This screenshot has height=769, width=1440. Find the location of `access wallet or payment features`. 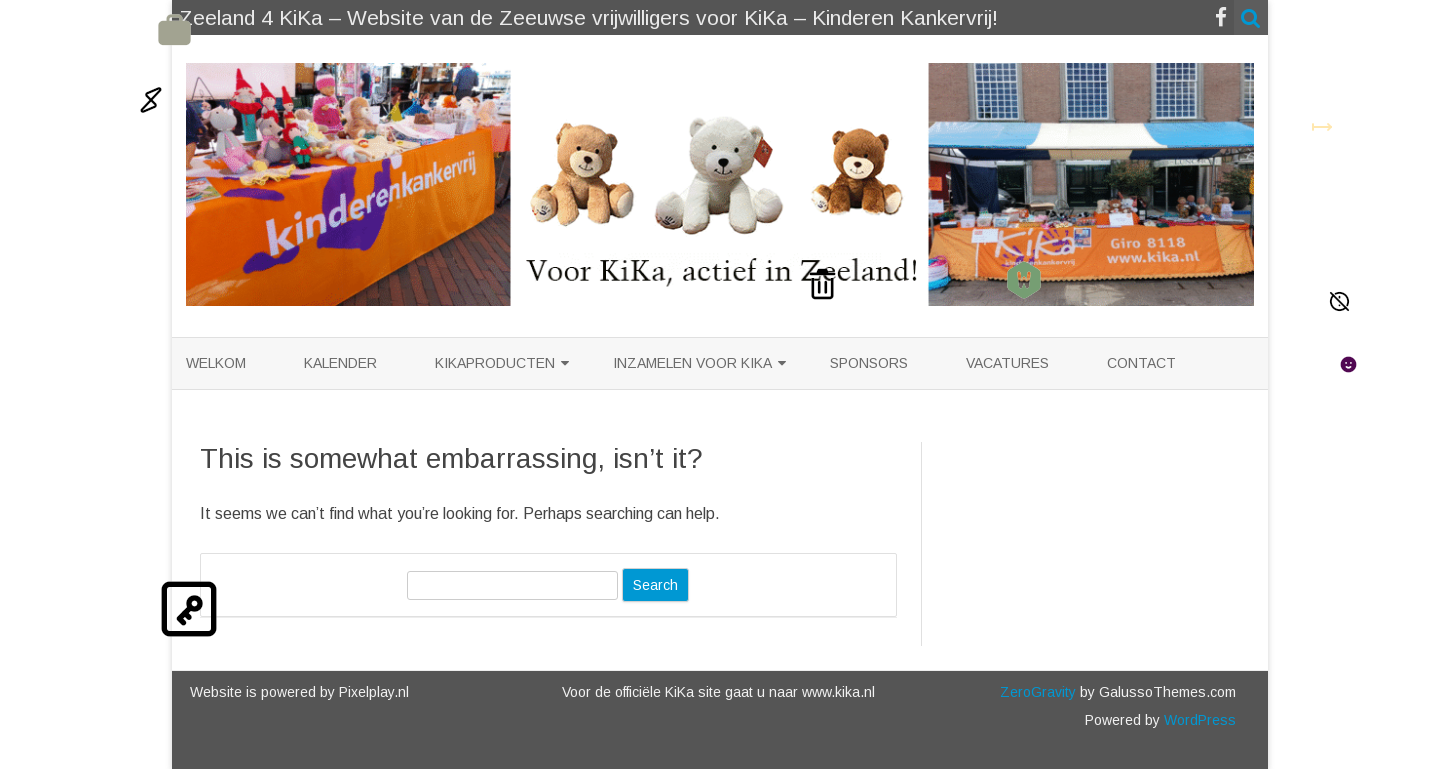

access wallet or payment features is located at coordinates (1024, 280).